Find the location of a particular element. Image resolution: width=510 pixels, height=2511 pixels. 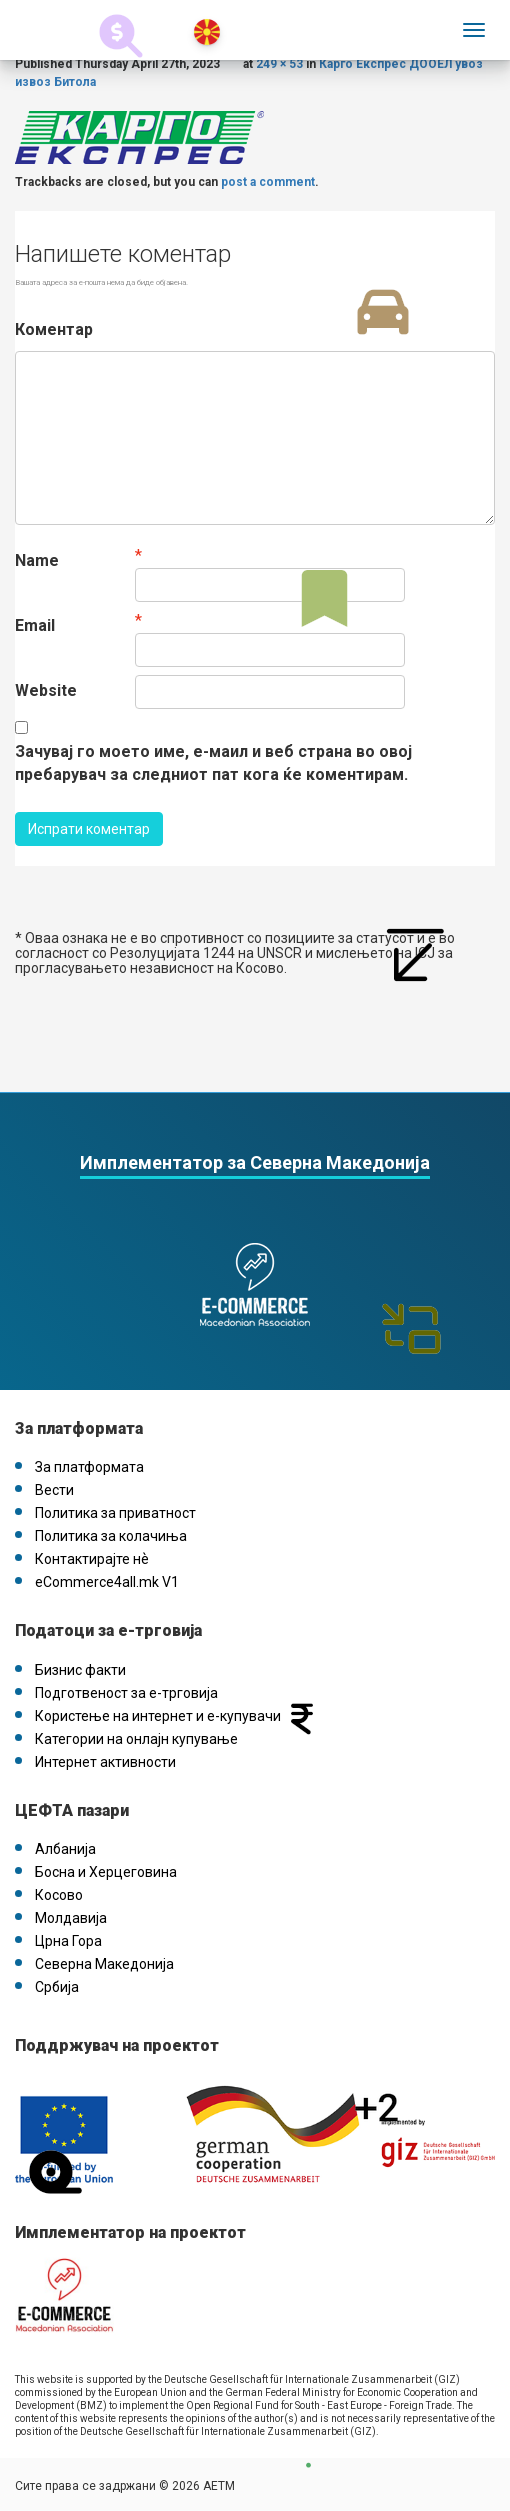

increase exposure by 2 stops in photo editing is located at coordinates (376, 2108).